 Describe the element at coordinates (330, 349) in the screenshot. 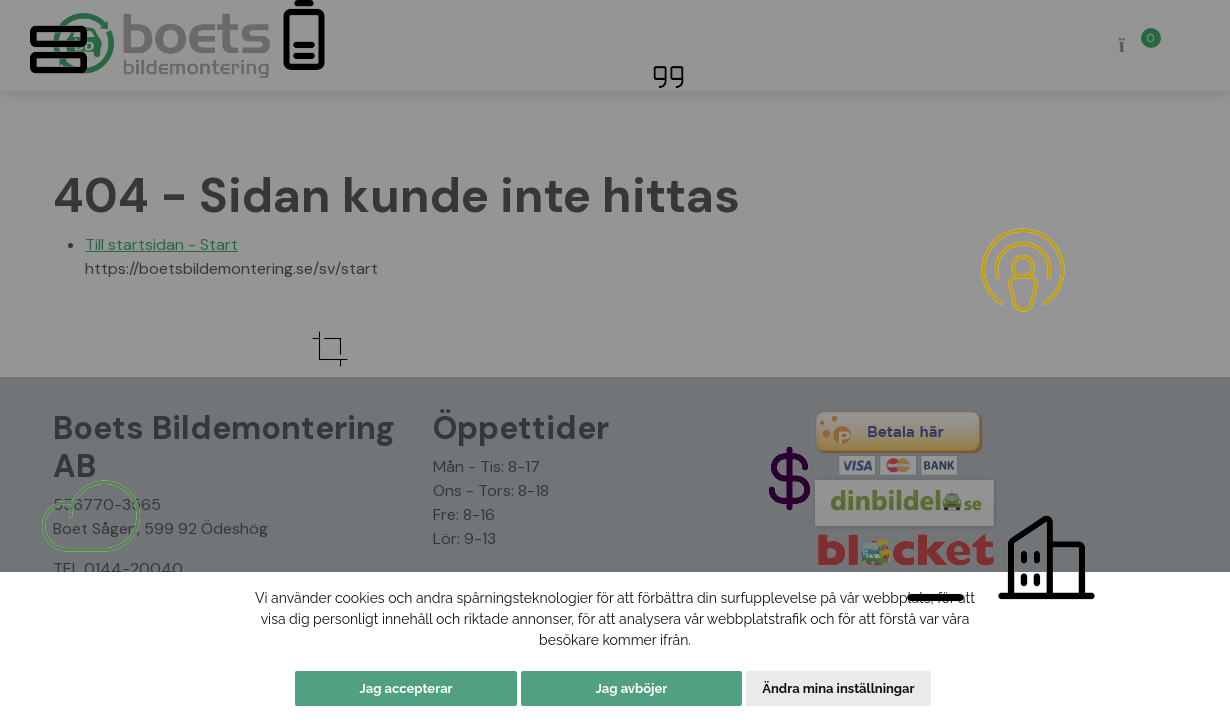

I see `crop an image` at that location.